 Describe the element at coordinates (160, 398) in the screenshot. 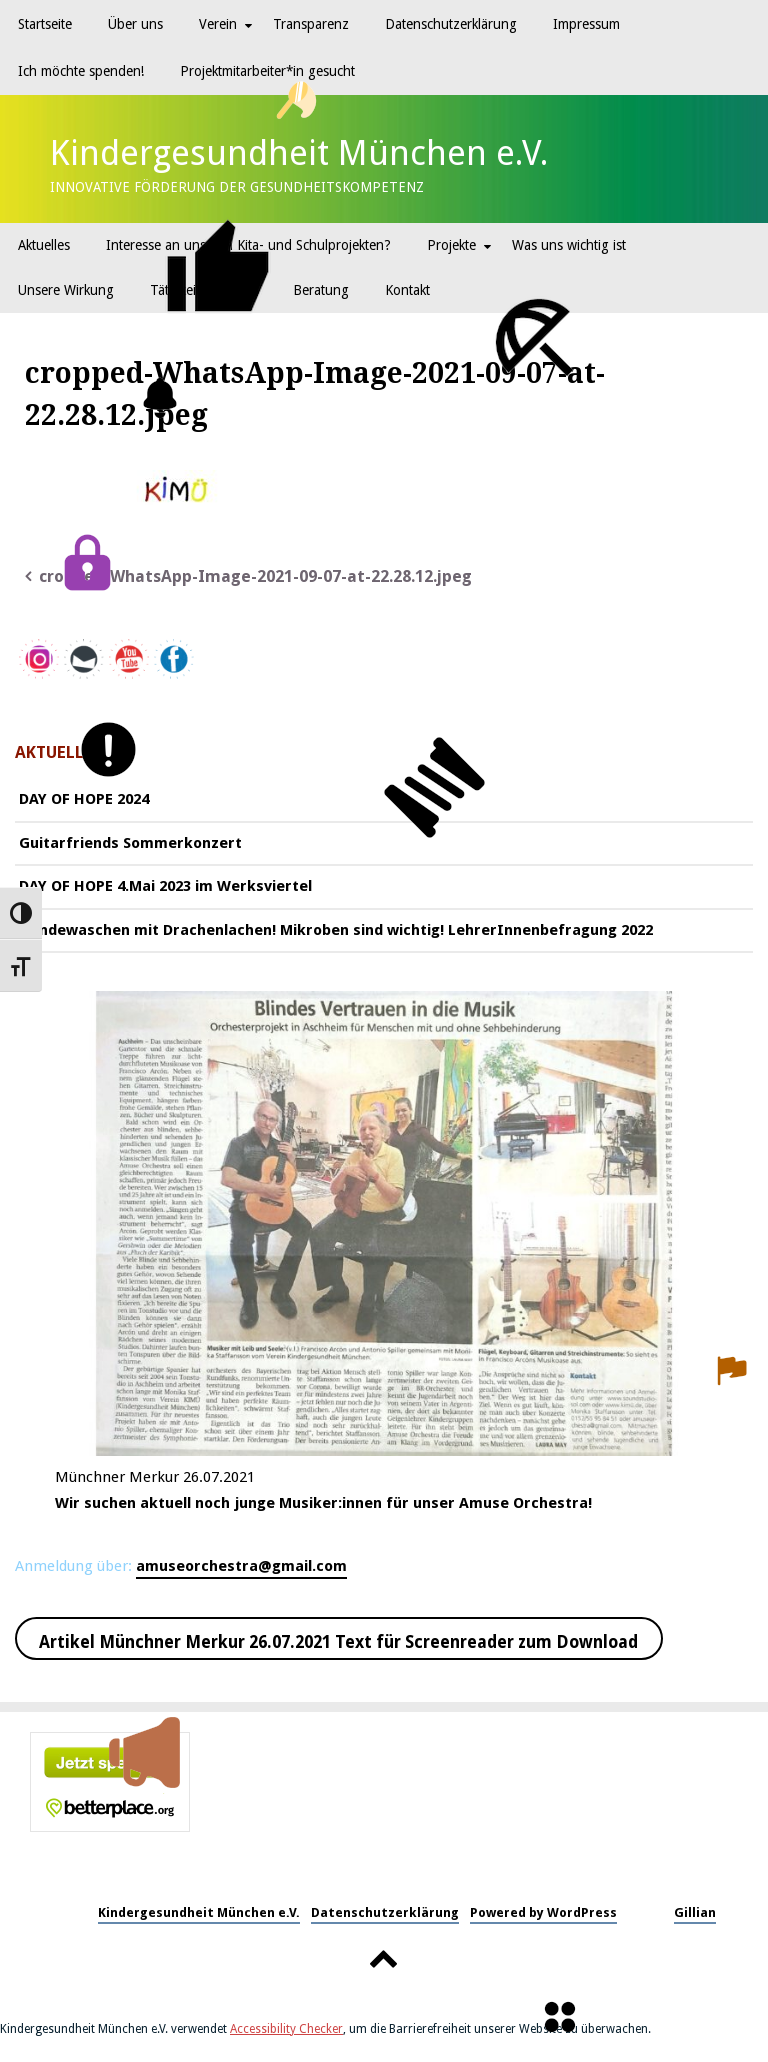

I see `view notifications` at that location.